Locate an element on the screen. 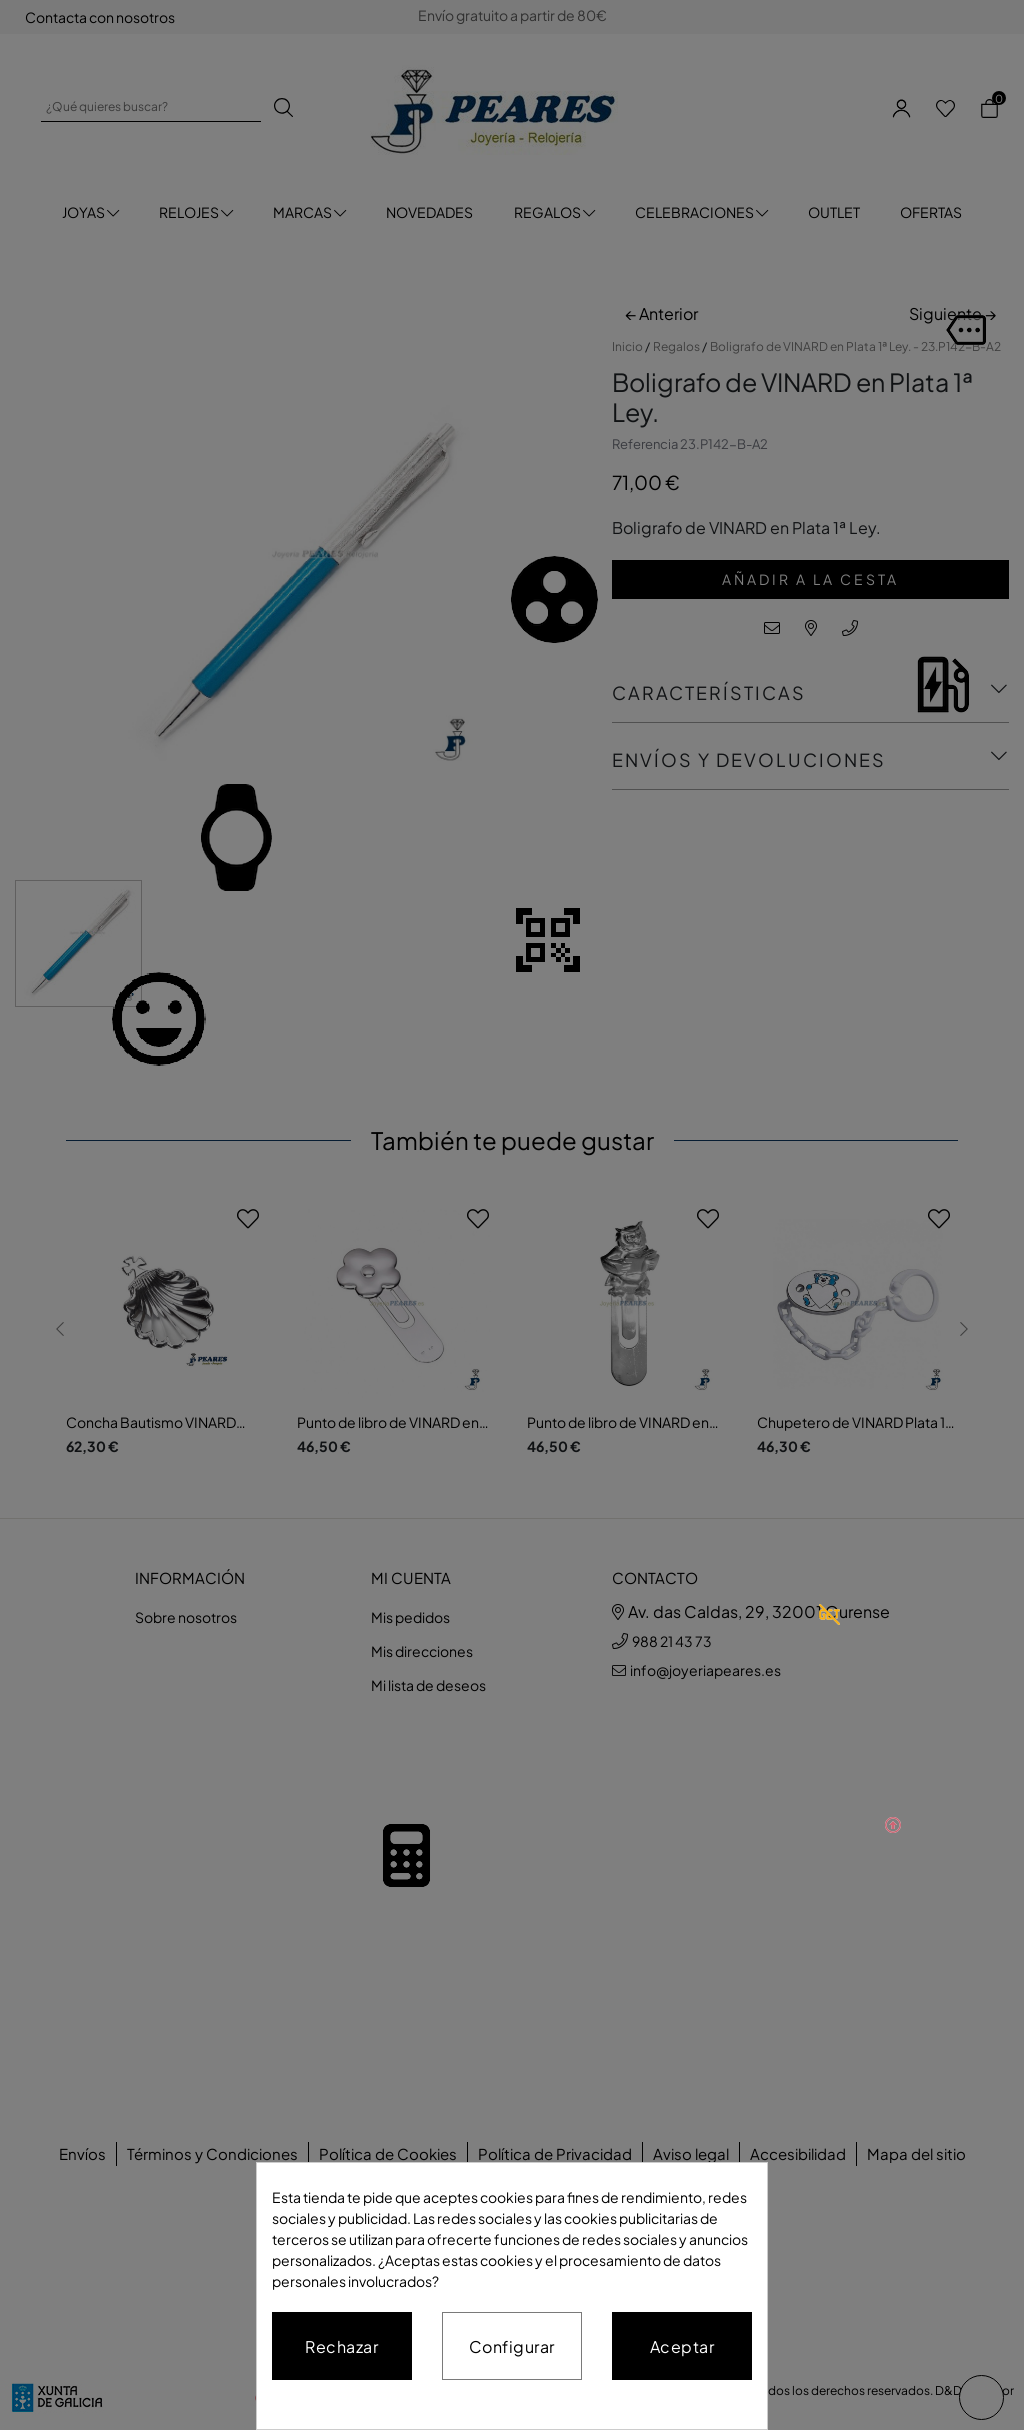  add an emoji or reaction is located at coordinates (159, 1019).